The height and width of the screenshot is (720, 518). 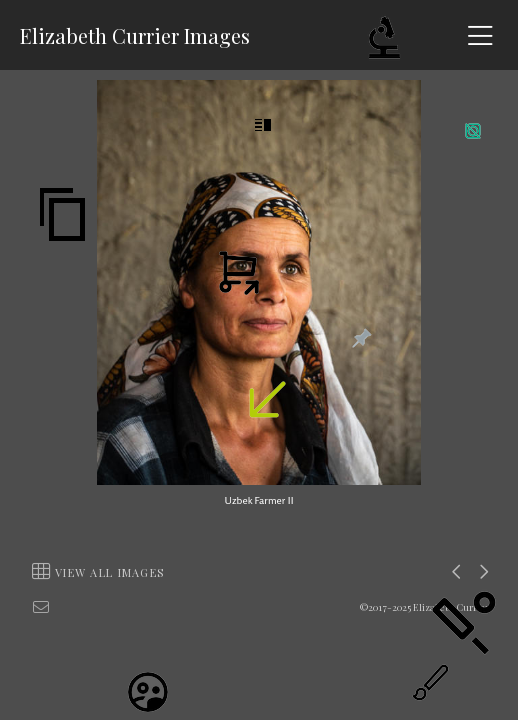 What do you see at coordinates (263, 125) in the screenshot?
I see `toggle vertical split view layout` at bounding box center [263, 125].